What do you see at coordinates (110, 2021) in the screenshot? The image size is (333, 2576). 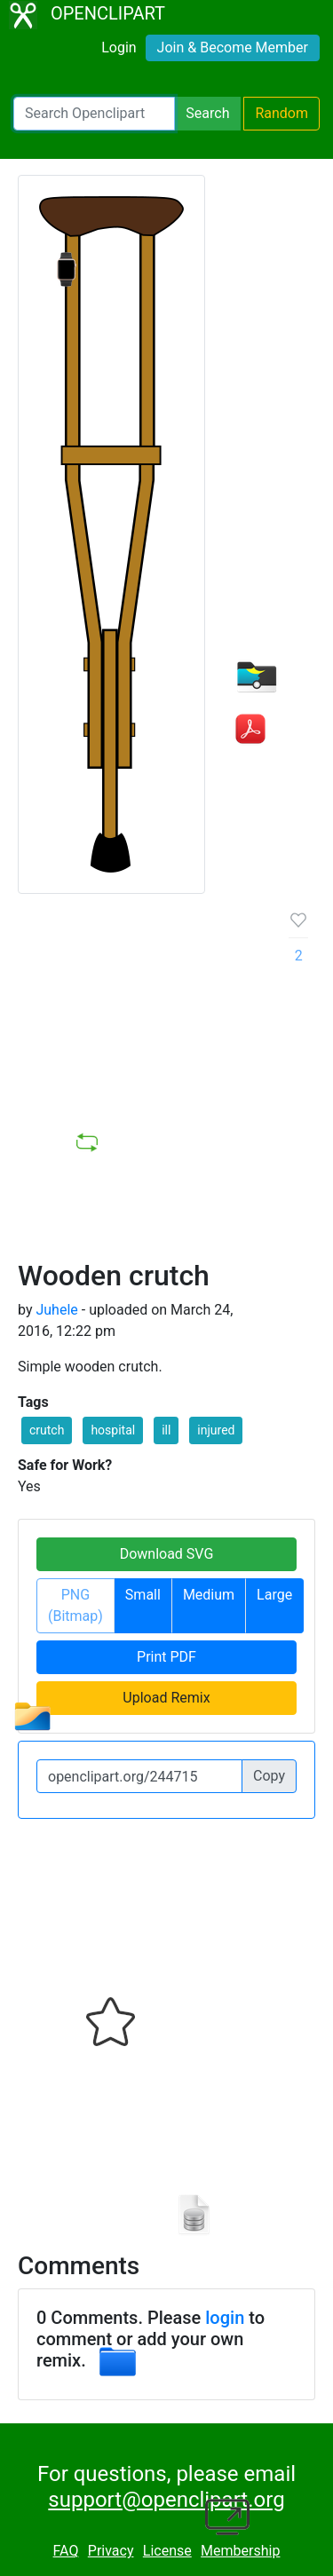 I see `access your favorites` at bounding box center [110, 2021].